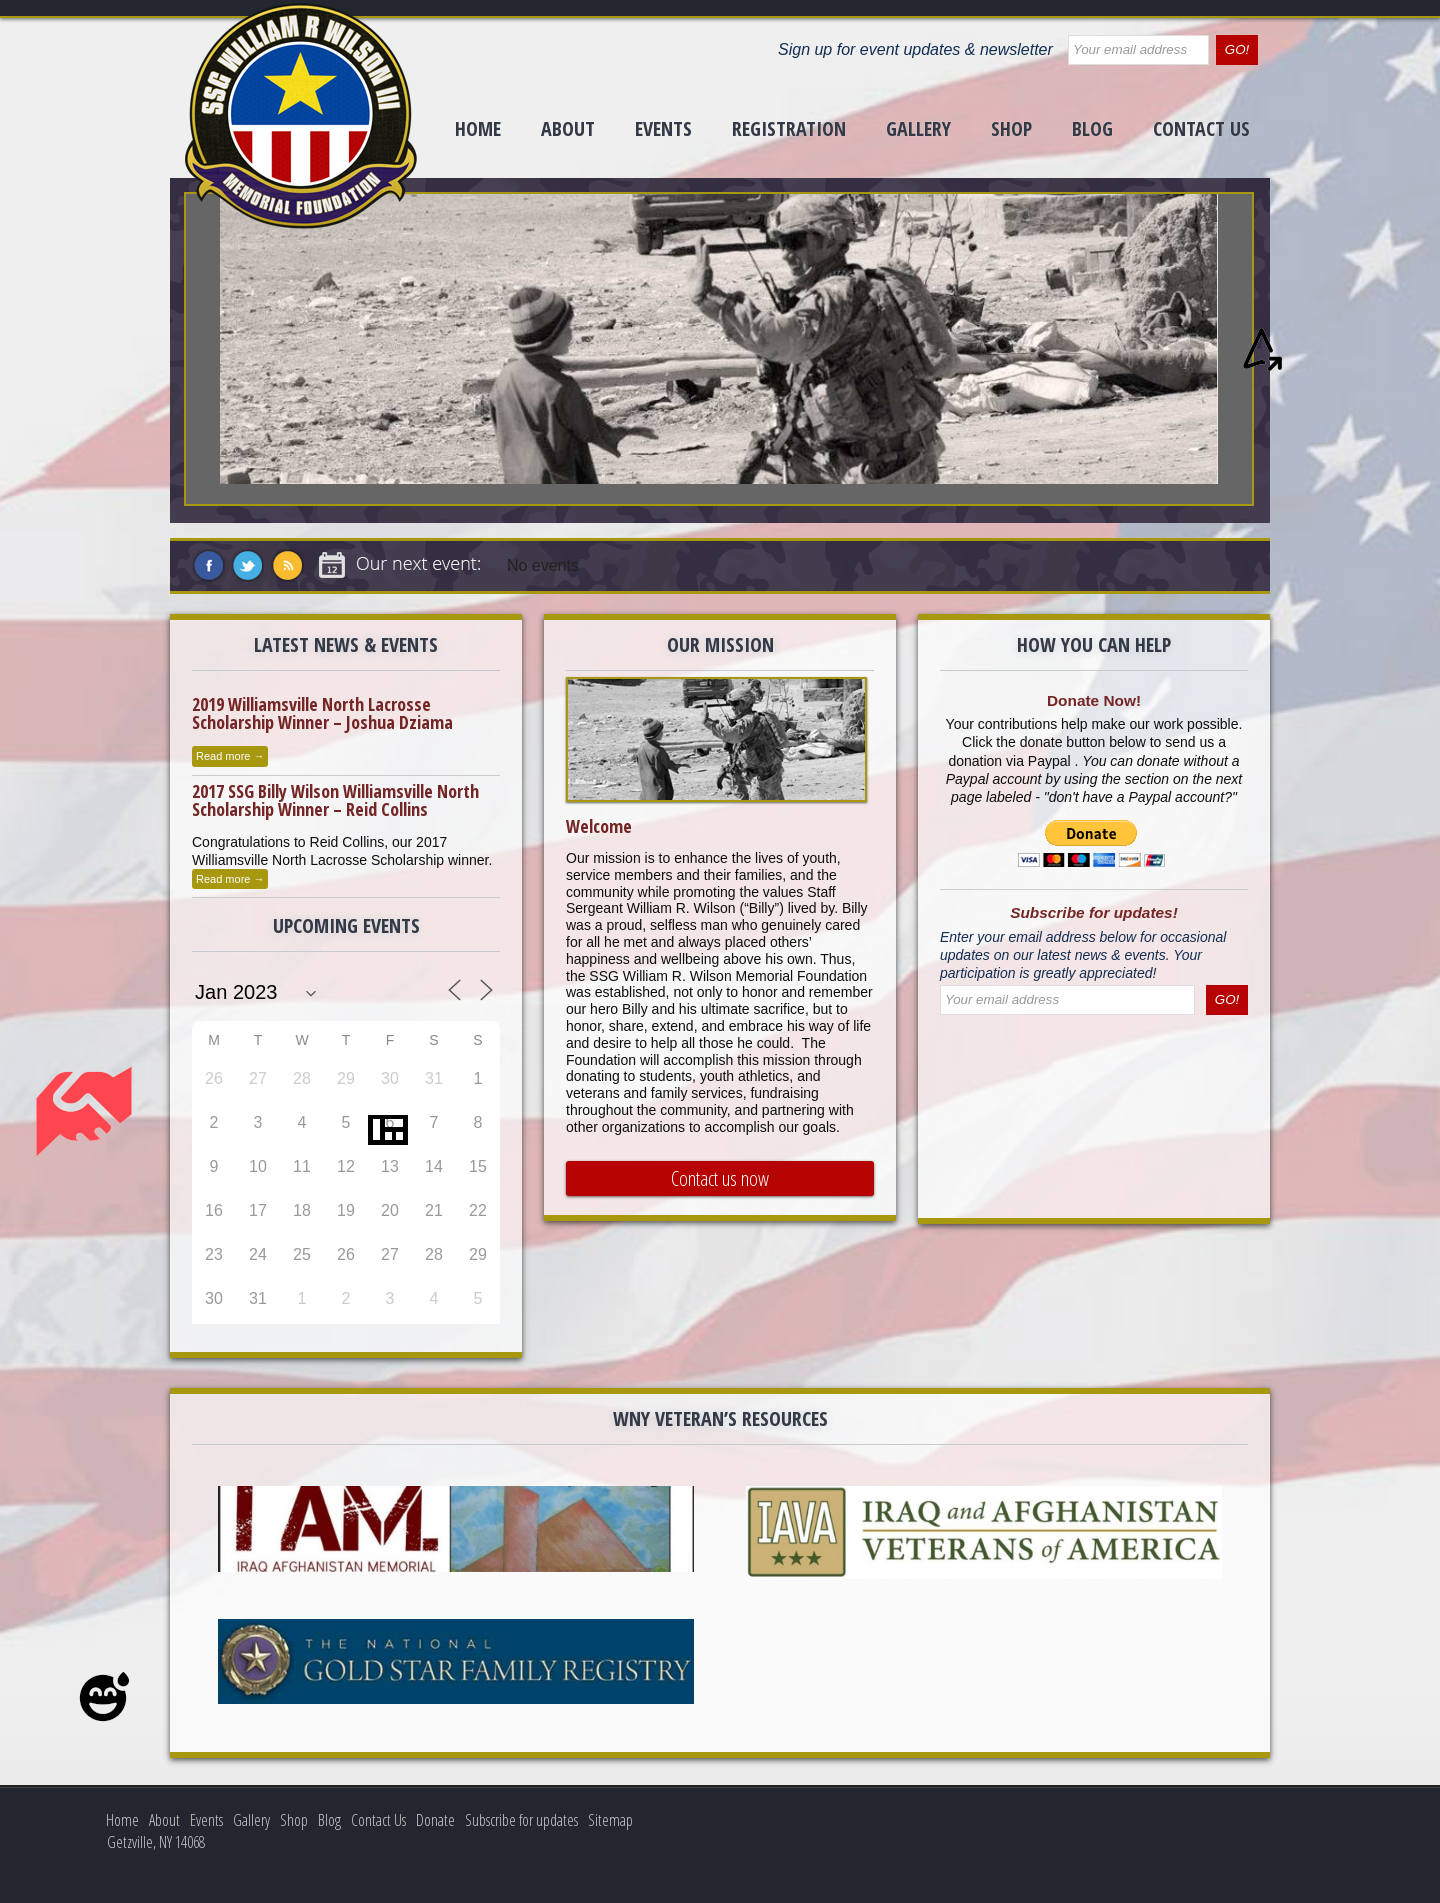 The width and height of the screenshot is (1440, 1903). Describe the element at coordinates (1261, 348) in the screenshot. I see `share your current location` at that location.